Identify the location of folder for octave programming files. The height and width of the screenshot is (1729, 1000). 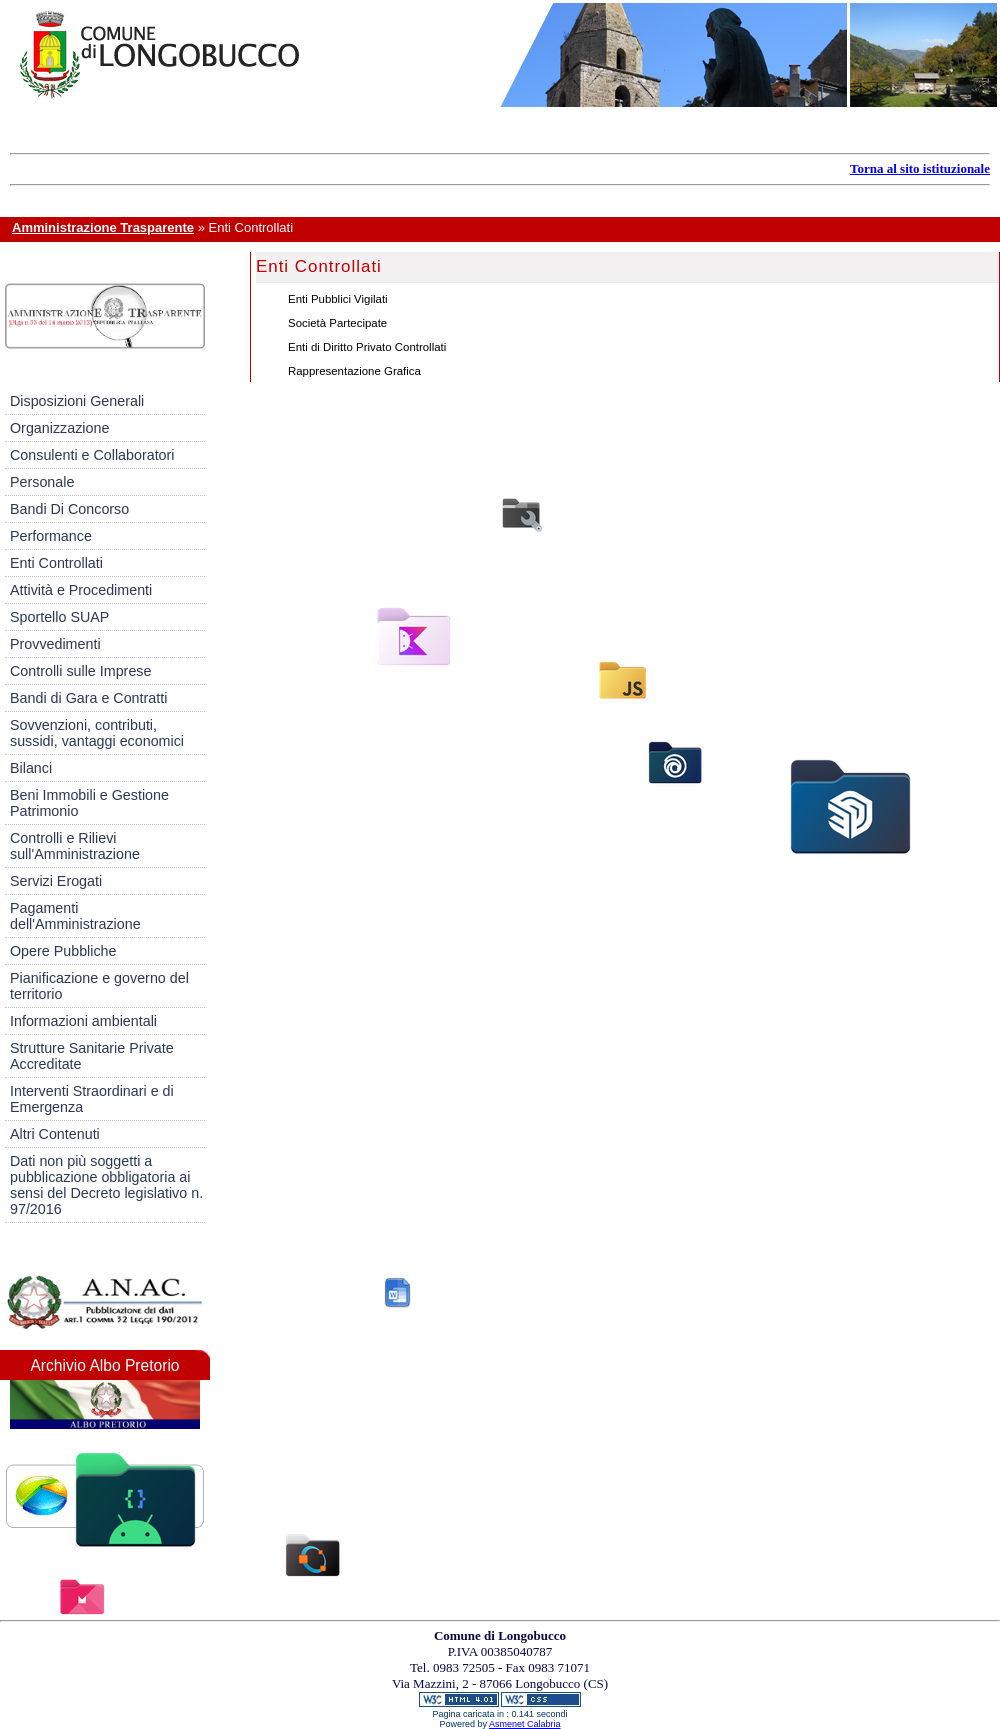
(312, 1556).